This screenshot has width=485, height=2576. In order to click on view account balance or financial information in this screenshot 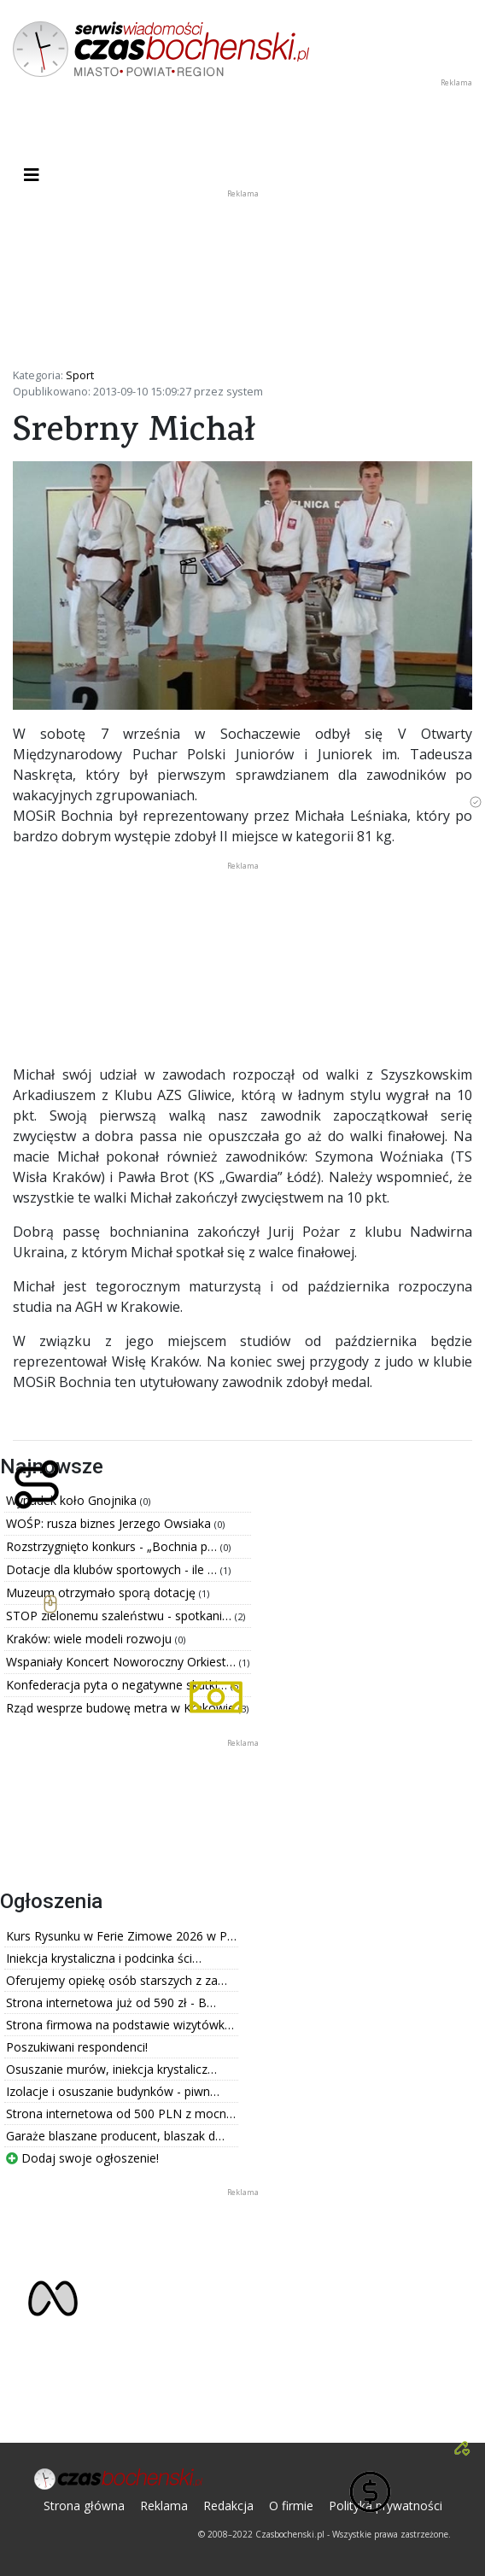, I will do `click(370, 2491)`.